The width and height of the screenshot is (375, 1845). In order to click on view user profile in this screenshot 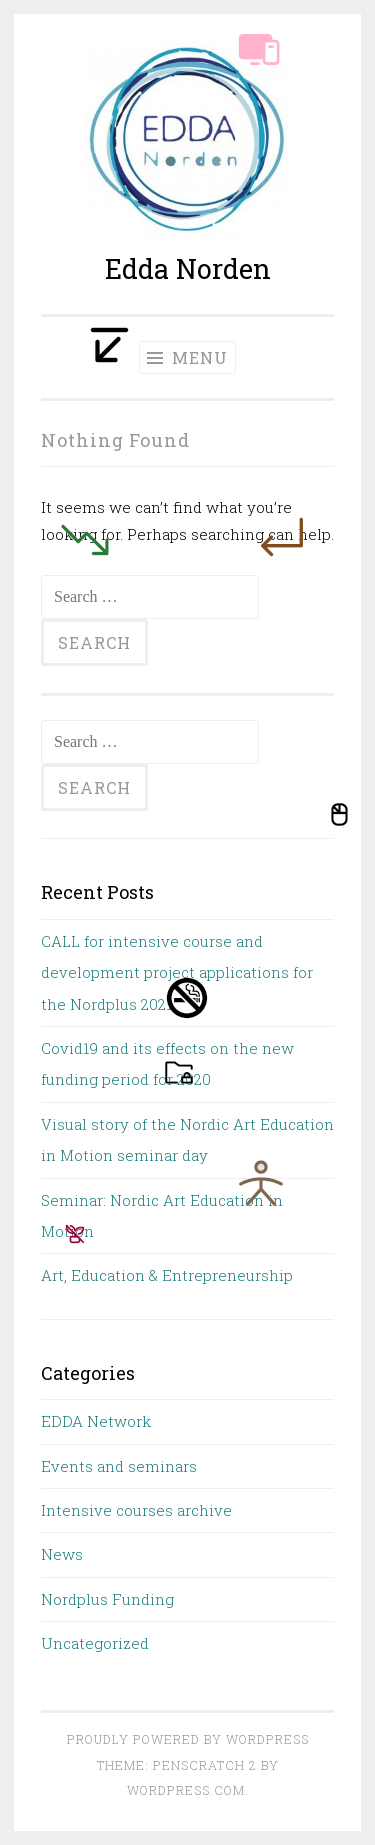, I will do `click(261, 1184)`.